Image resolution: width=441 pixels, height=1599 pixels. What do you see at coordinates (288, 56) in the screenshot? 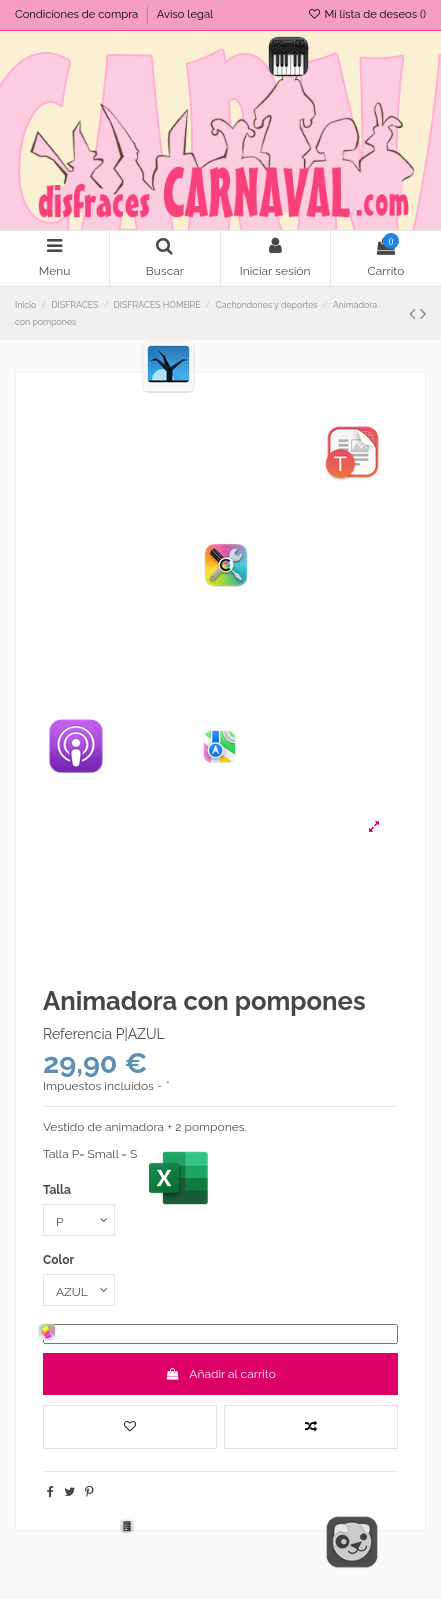
I see `open audio MIDI setup to configure sound devices` at bounding box center [288, 56].